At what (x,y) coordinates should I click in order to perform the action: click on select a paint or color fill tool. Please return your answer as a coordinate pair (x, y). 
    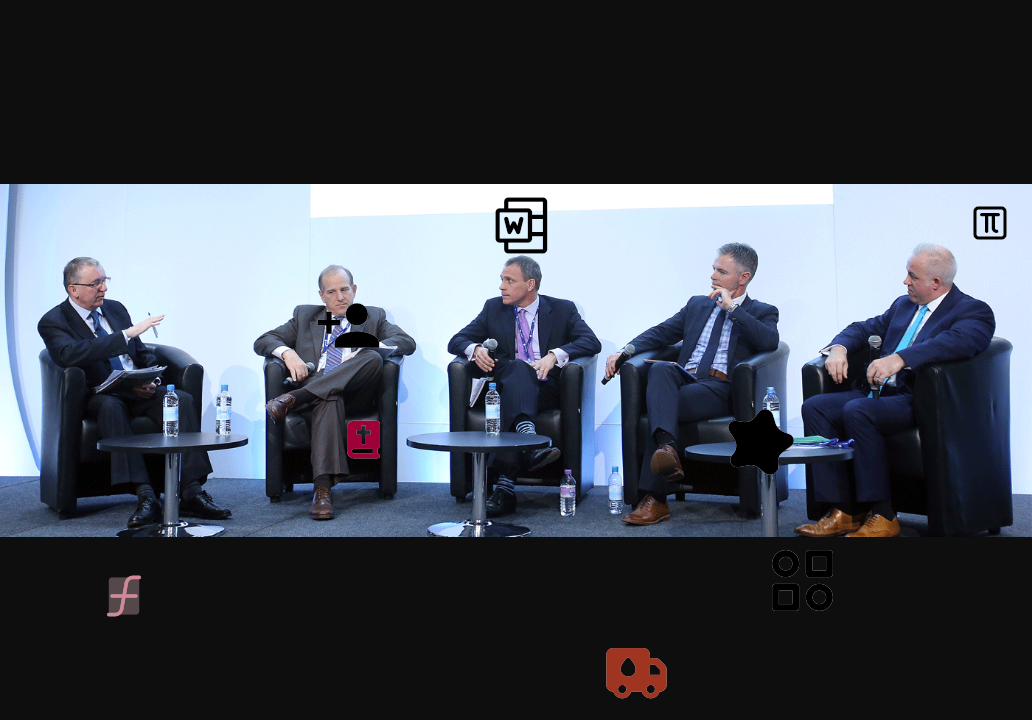
    Looking at the image, I should click on (761, 442).